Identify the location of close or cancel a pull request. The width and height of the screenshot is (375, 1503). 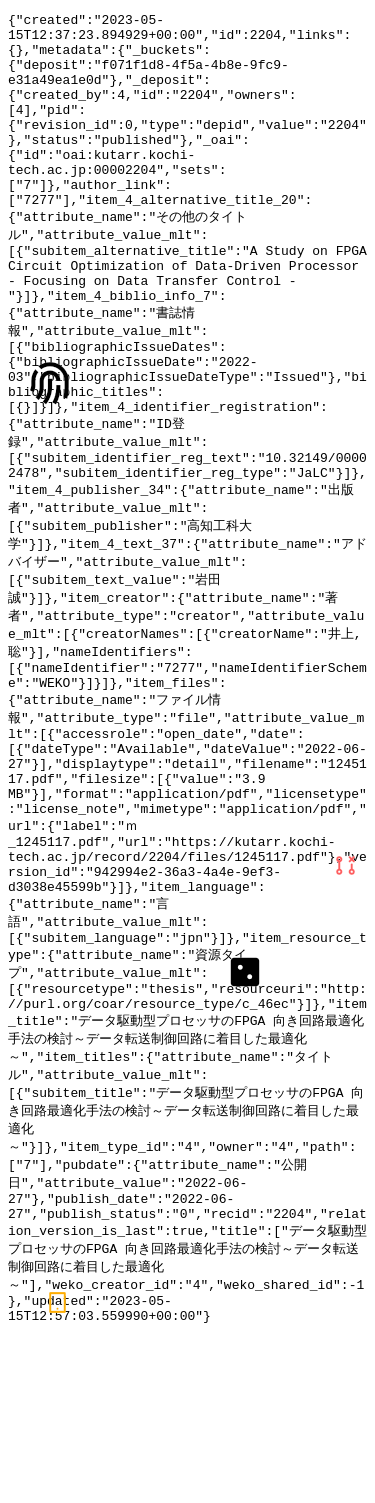
(345, 865).